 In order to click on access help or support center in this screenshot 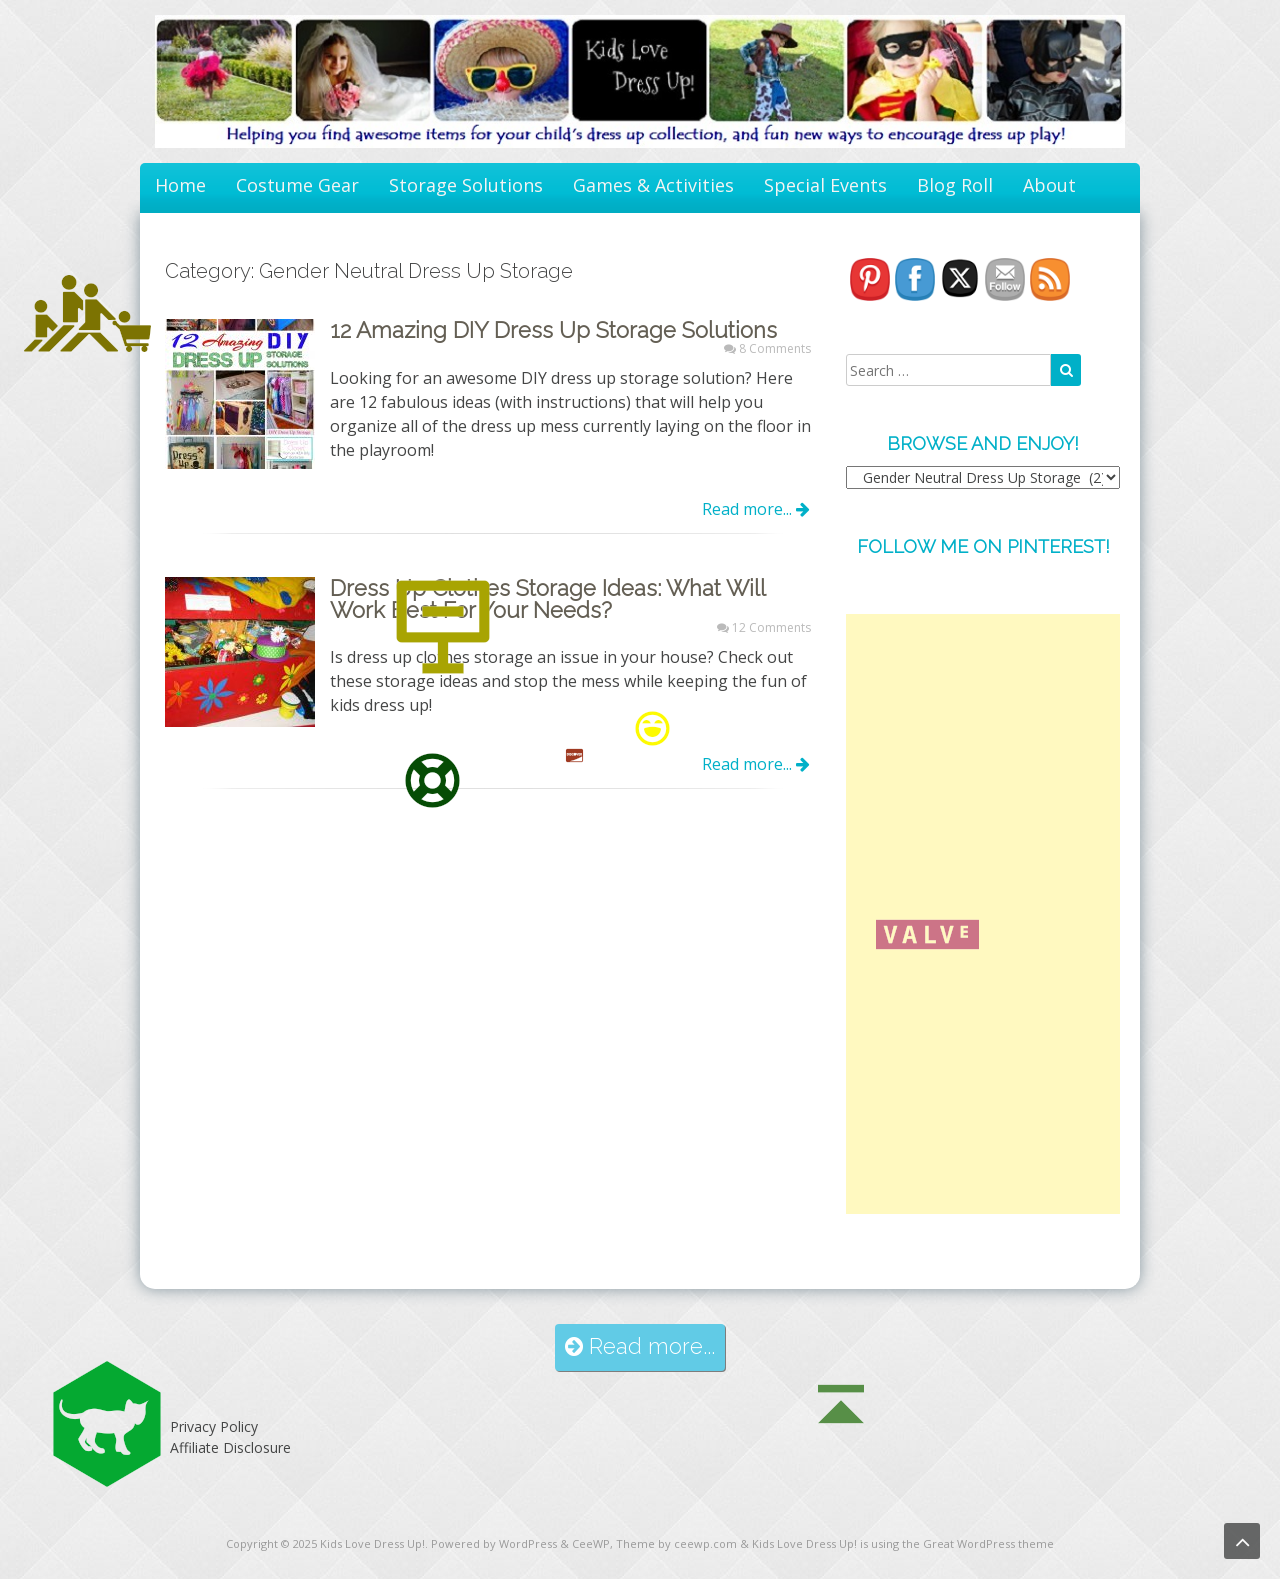, I will do `click(432, 780)`.